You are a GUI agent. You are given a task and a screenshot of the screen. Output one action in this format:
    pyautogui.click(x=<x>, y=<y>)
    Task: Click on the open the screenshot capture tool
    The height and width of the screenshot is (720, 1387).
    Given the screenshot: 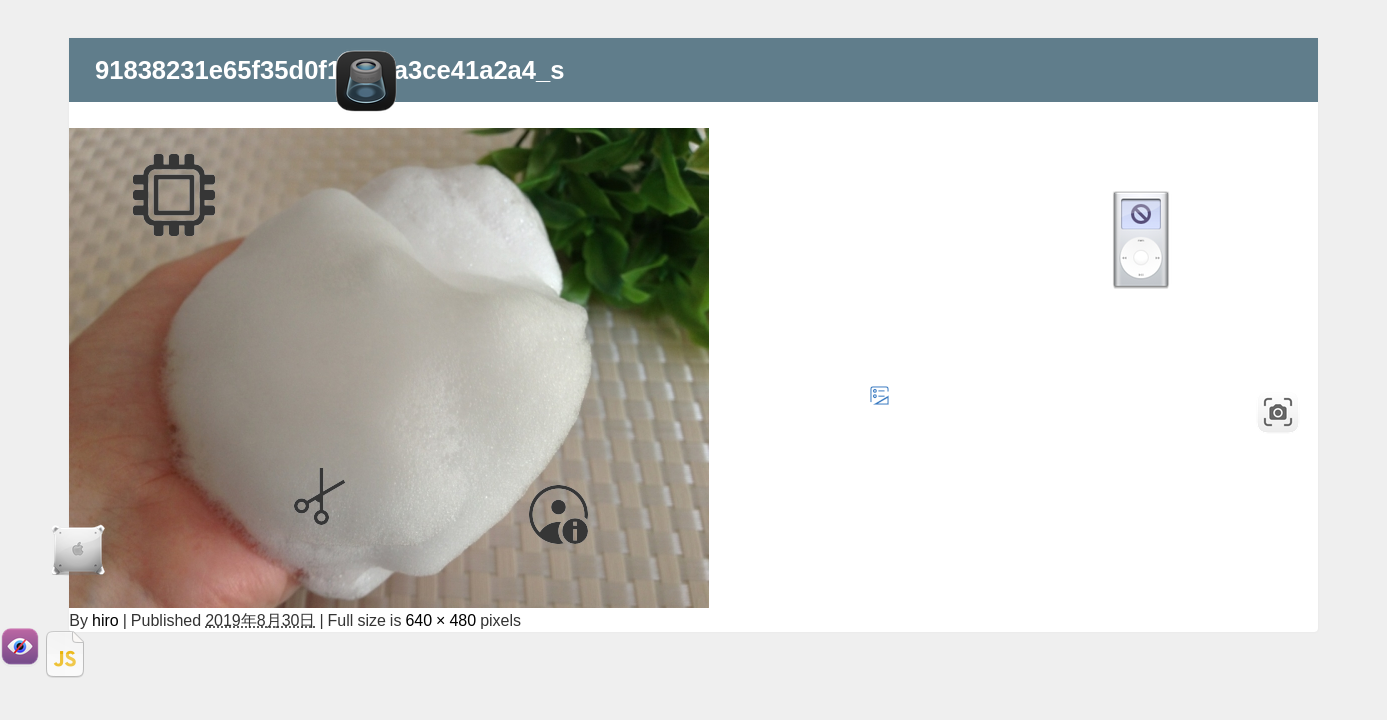 What is the action you would take?
    pyautogui.click(x=1278, y=412)
    